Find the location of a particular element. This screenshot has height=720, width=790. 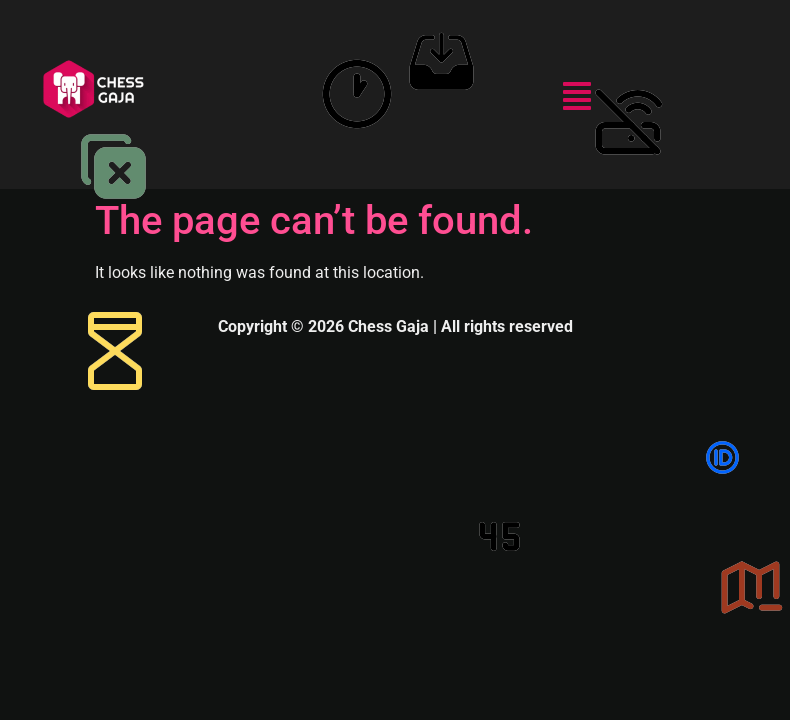

router disconnected or offline is located at coordinates (628, 122).